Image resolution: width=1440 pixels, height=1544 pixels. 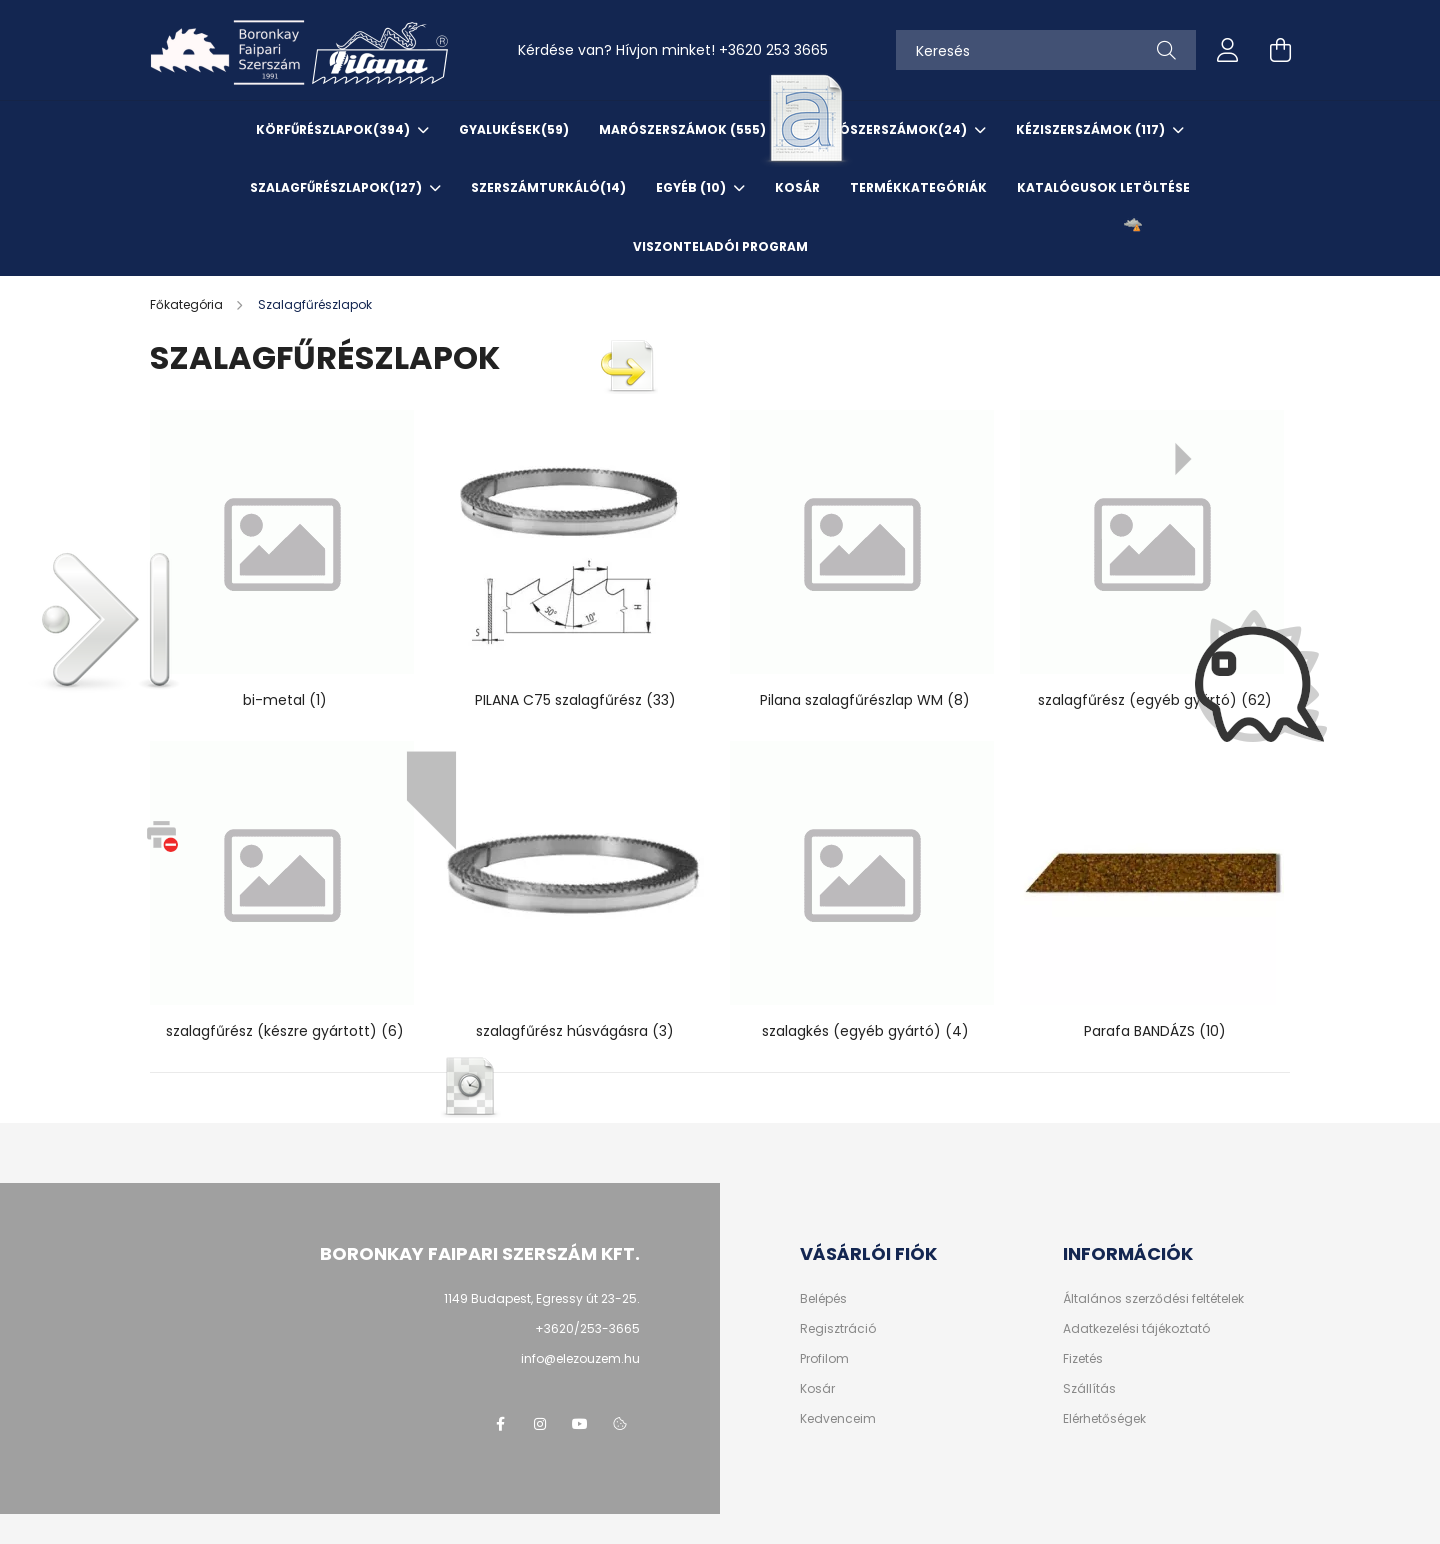 I want to click on indicates a printer error or malfunction, so click(x=161, y=835).